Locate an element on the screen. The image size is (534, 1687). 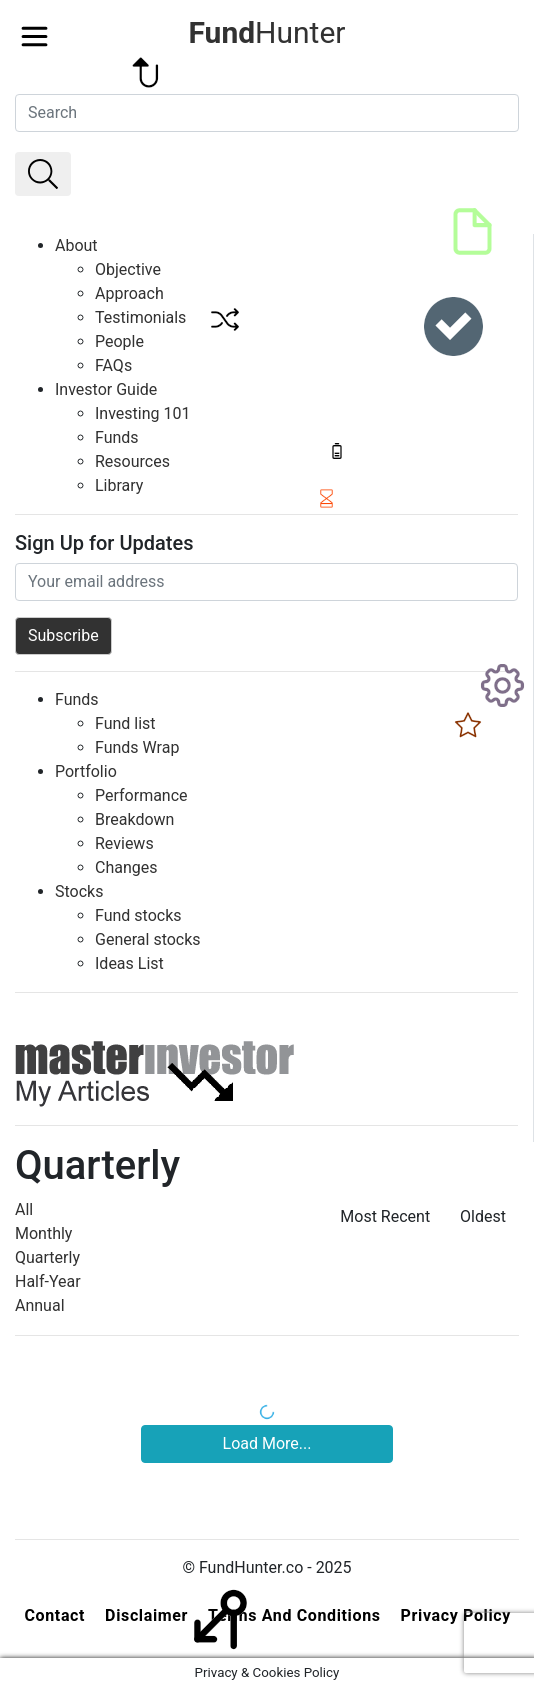
take the first left exit at the roundabout is located at coordinates (220, 1619).